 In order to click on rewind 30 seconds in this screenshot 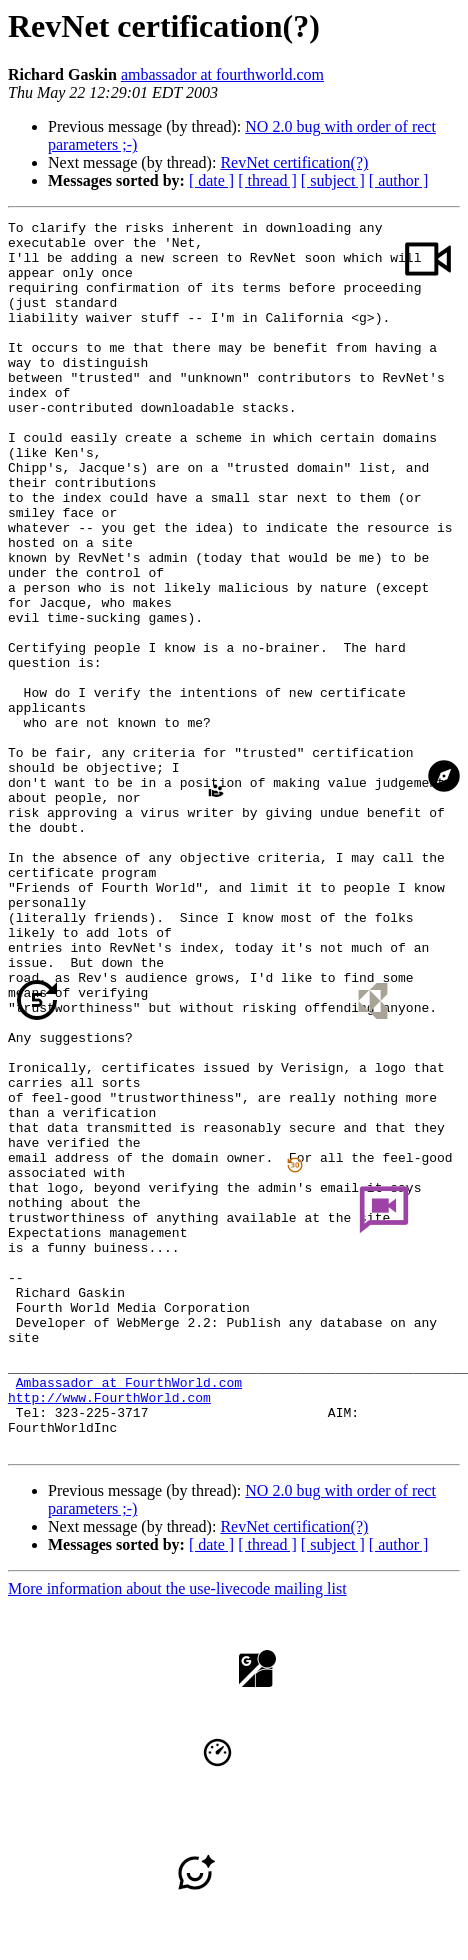, I will do `click(295, 1165)`.